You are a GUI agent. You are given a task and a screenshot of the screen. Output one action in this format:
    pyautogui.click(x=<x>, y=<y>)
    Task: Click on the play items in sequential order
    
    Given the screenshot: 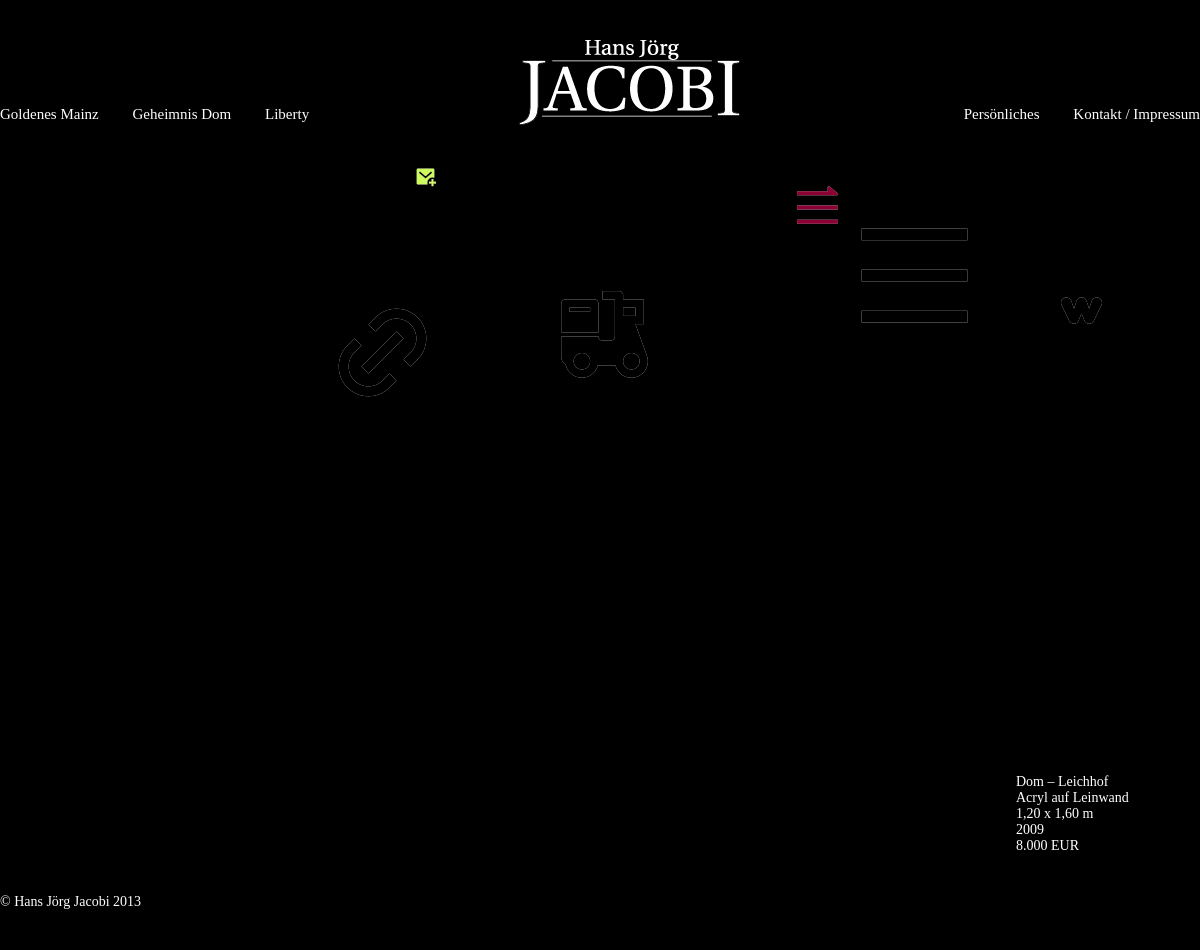 What is the action you would take?
    pyautogui.click(x=817, y=207)
    